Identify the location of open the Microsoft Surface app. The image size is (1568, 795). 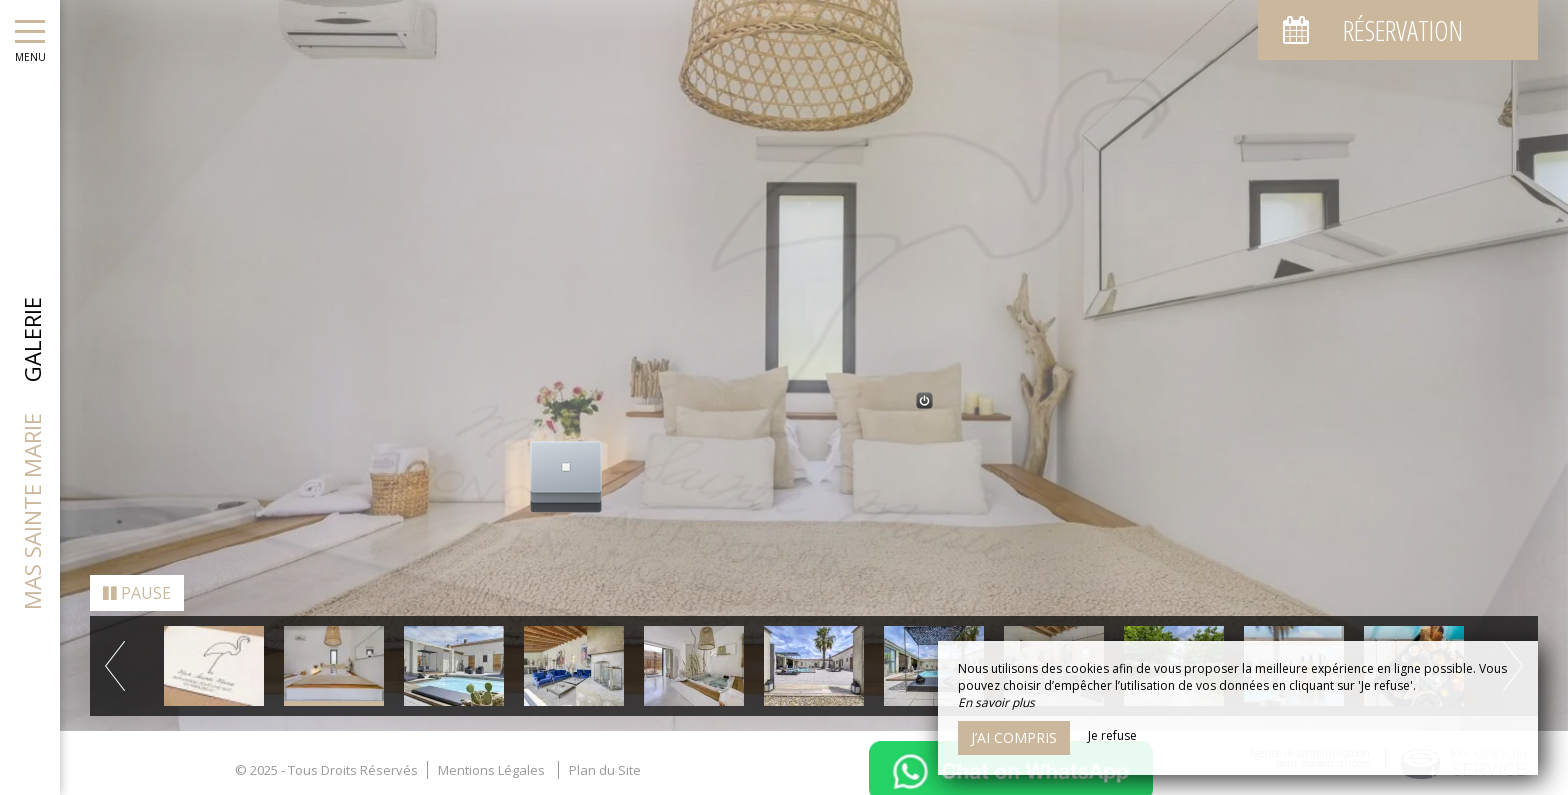
(566, 477).